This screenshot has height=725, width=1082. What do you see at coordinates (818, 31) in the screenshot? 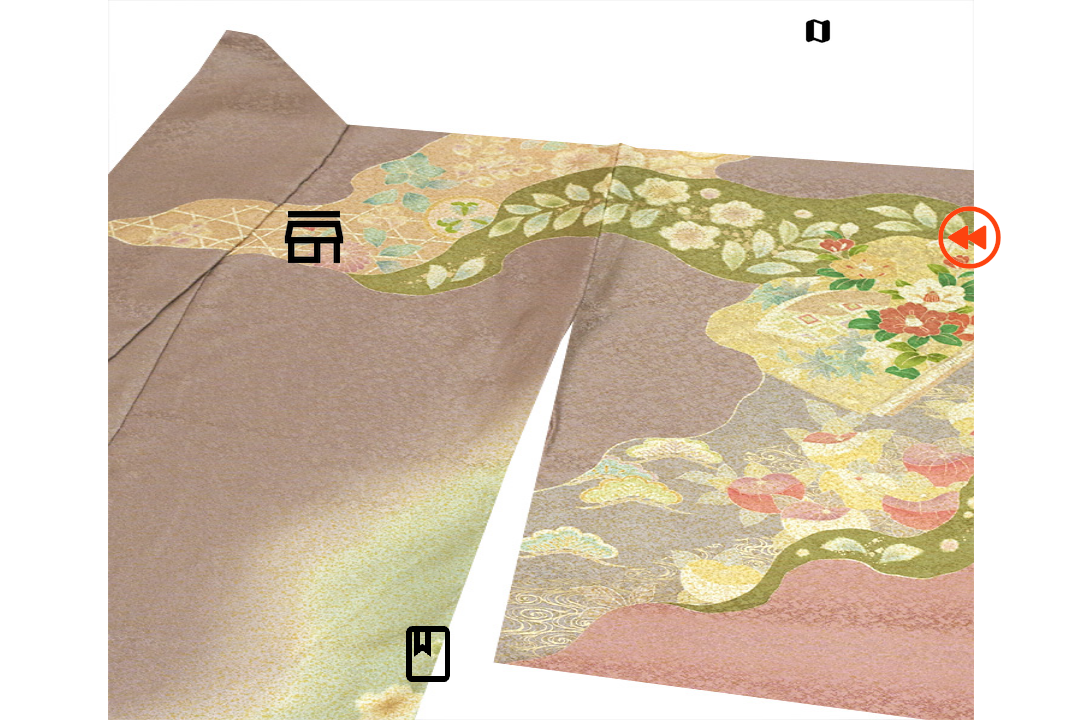
I see `open map view` at bounding box center [818, 31].